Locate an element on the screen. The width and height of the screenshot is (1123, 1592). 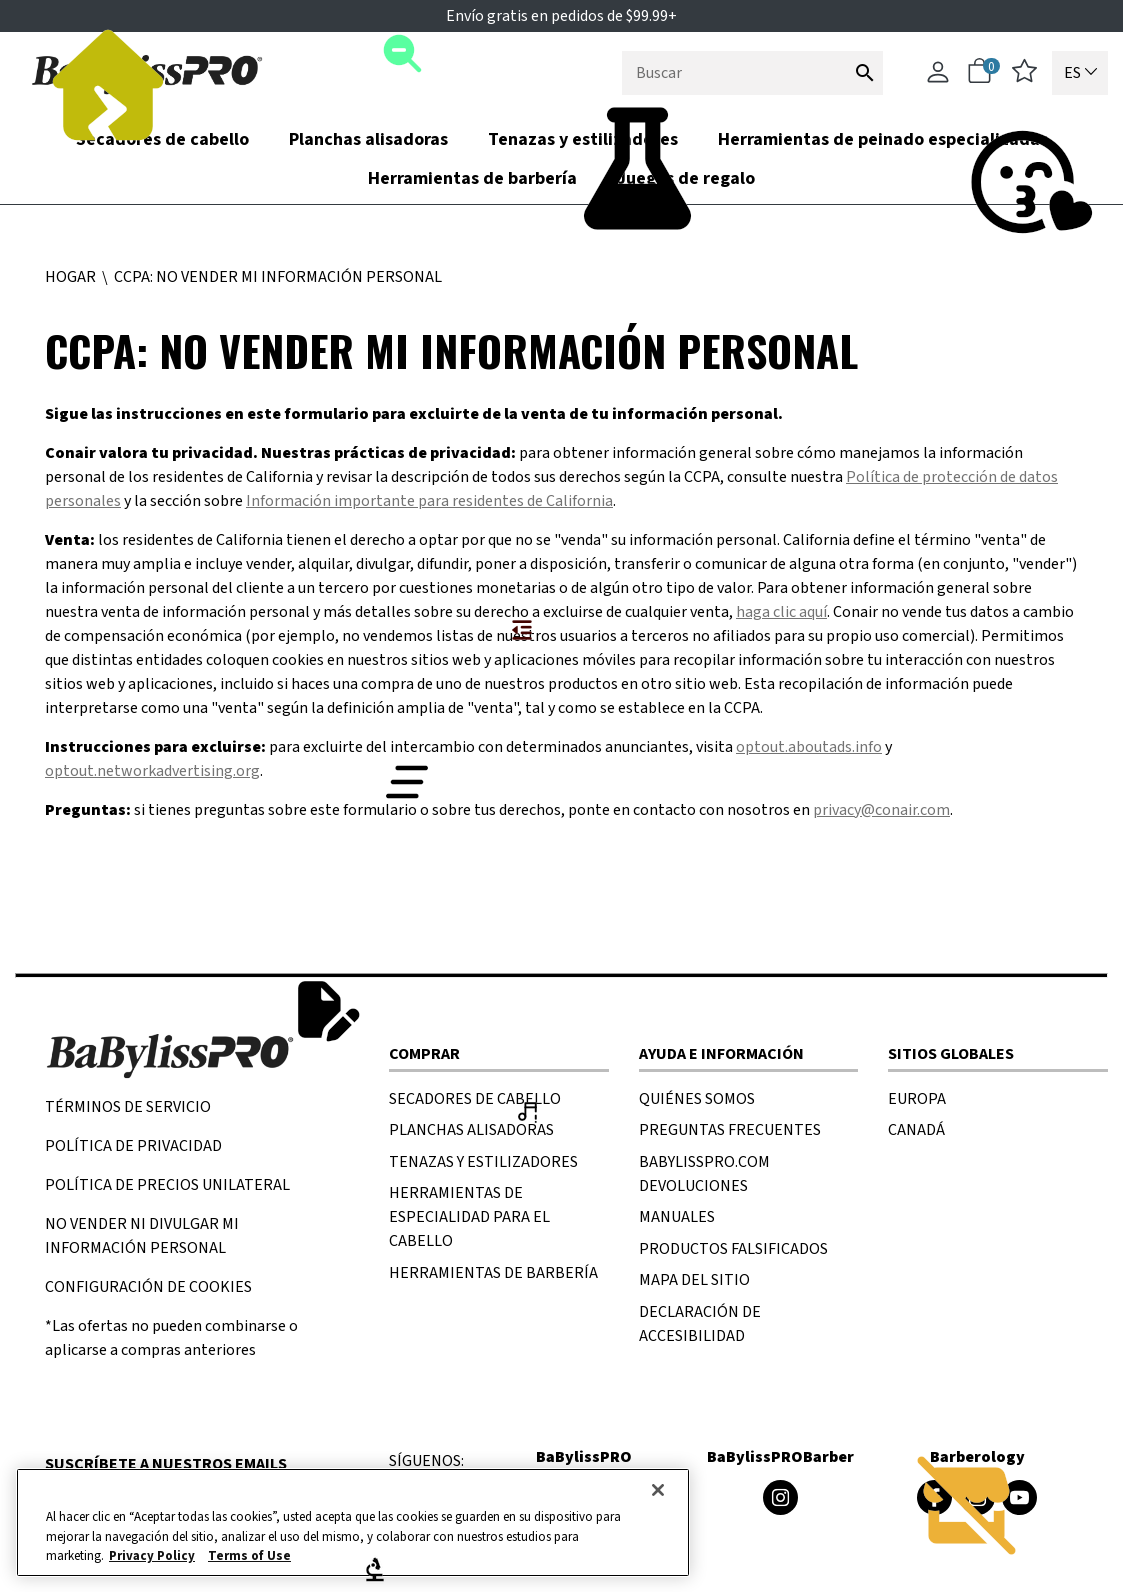
music playback error or issue is located at coordinates (528, 1111).